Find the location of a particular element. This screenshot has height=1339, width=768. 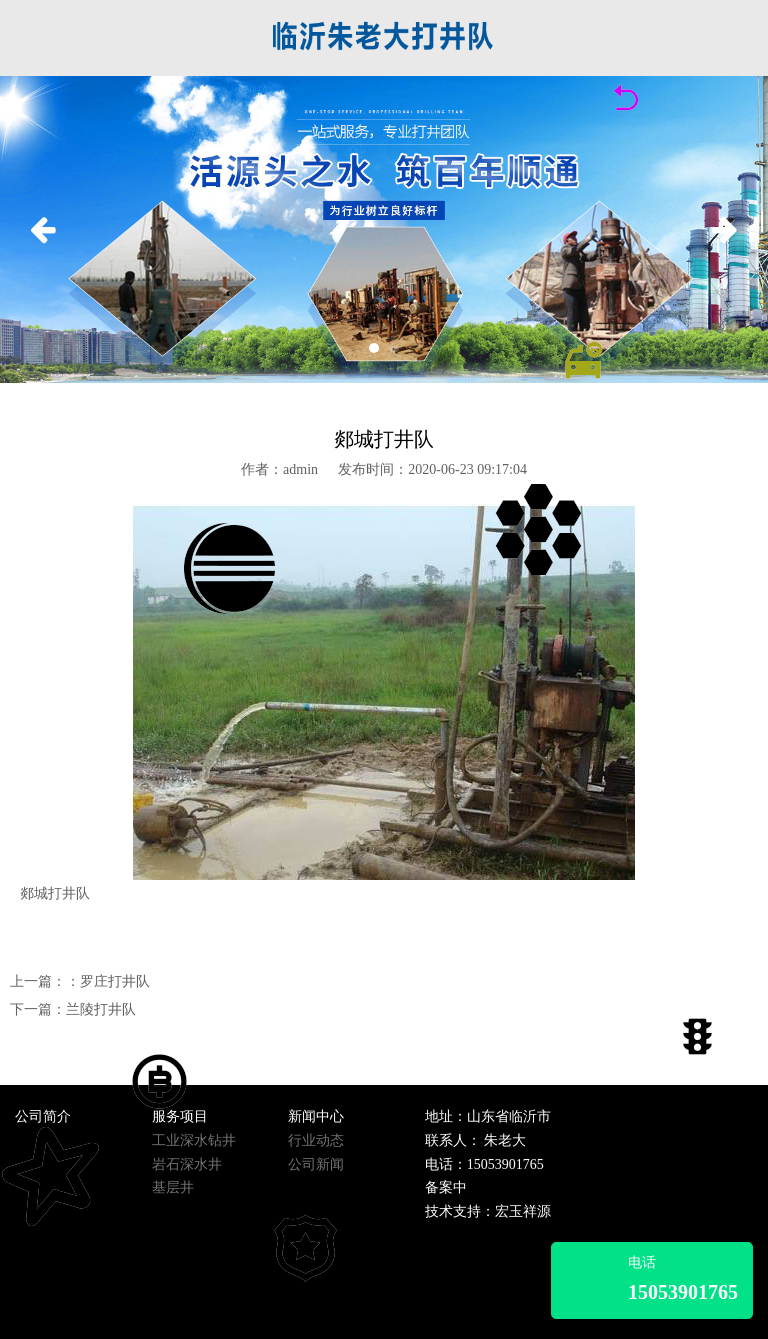

miraheze wiki hosting platform logo is located at coordinates (538, 529).